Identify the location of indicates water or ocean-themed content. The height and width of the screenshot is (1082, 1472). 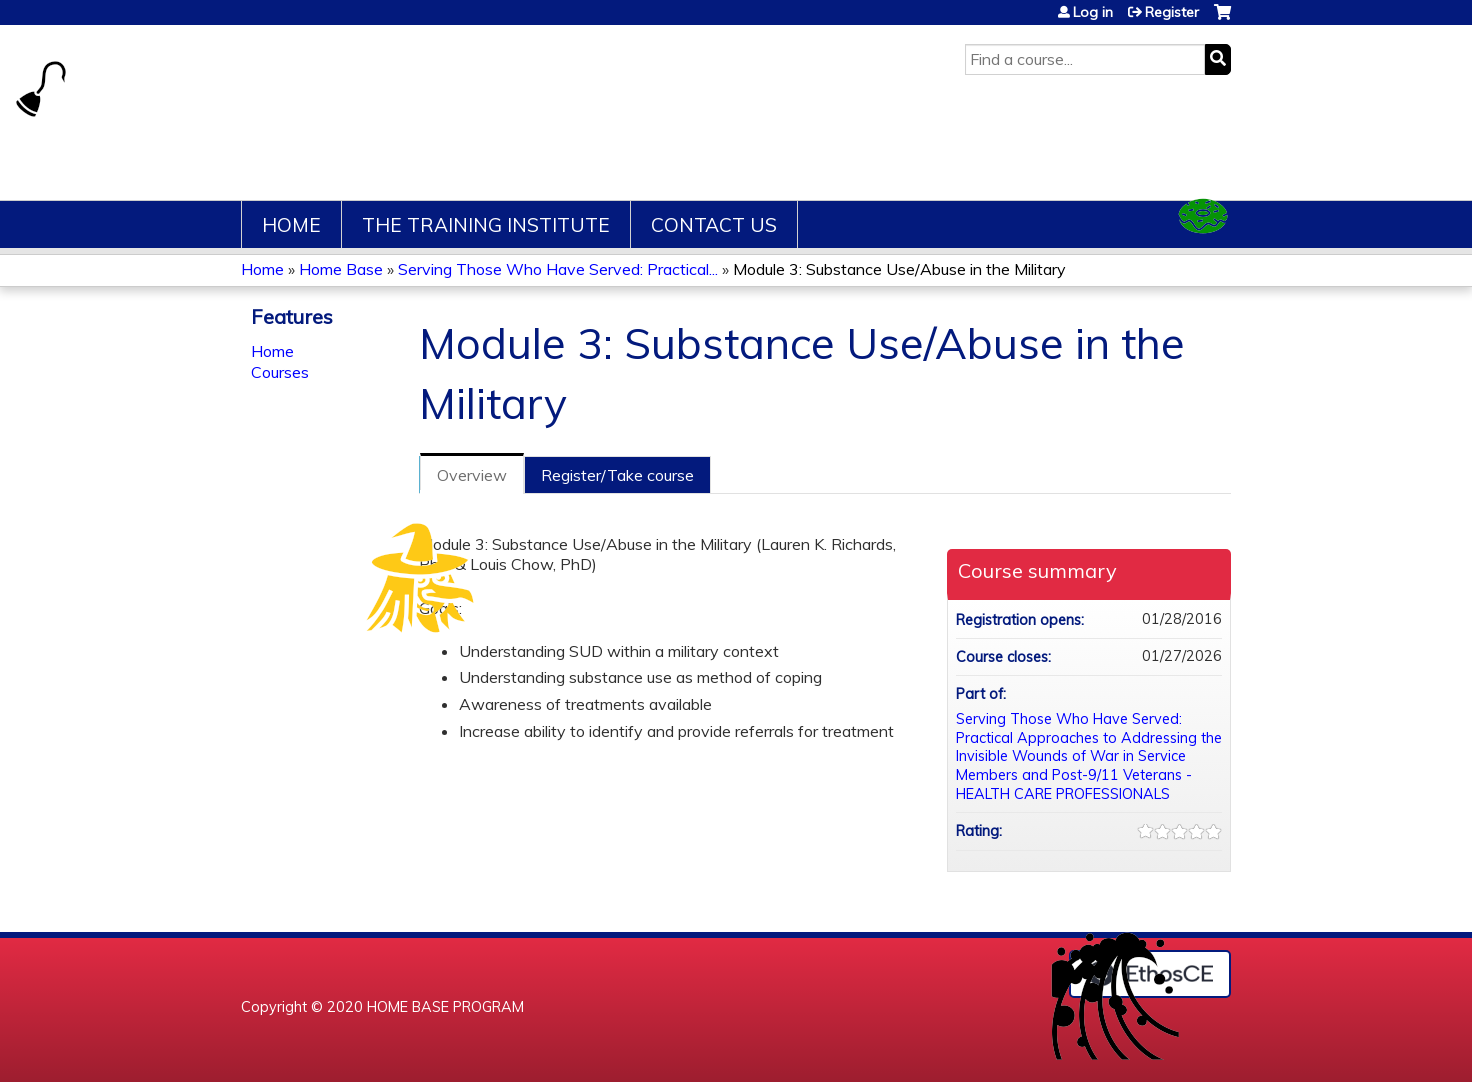
(1115, 995).